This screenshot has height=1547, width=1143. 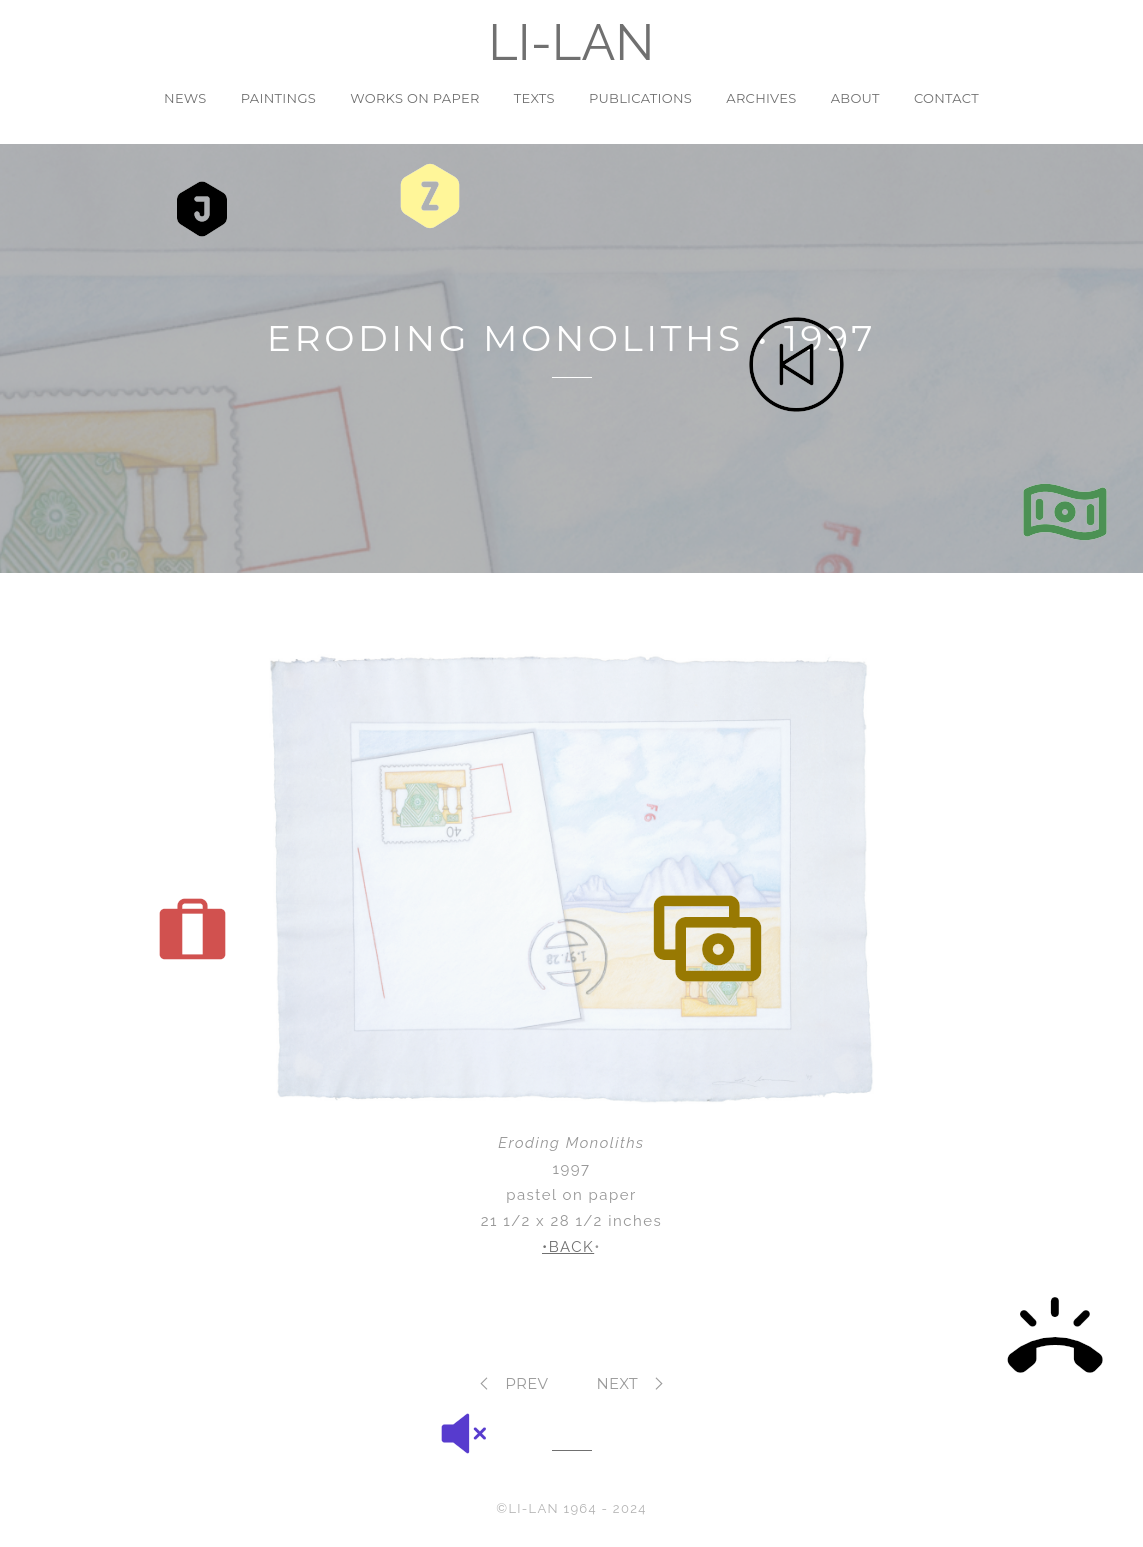 I want to click on view currency or payment options, so click(x=1065, y=512).